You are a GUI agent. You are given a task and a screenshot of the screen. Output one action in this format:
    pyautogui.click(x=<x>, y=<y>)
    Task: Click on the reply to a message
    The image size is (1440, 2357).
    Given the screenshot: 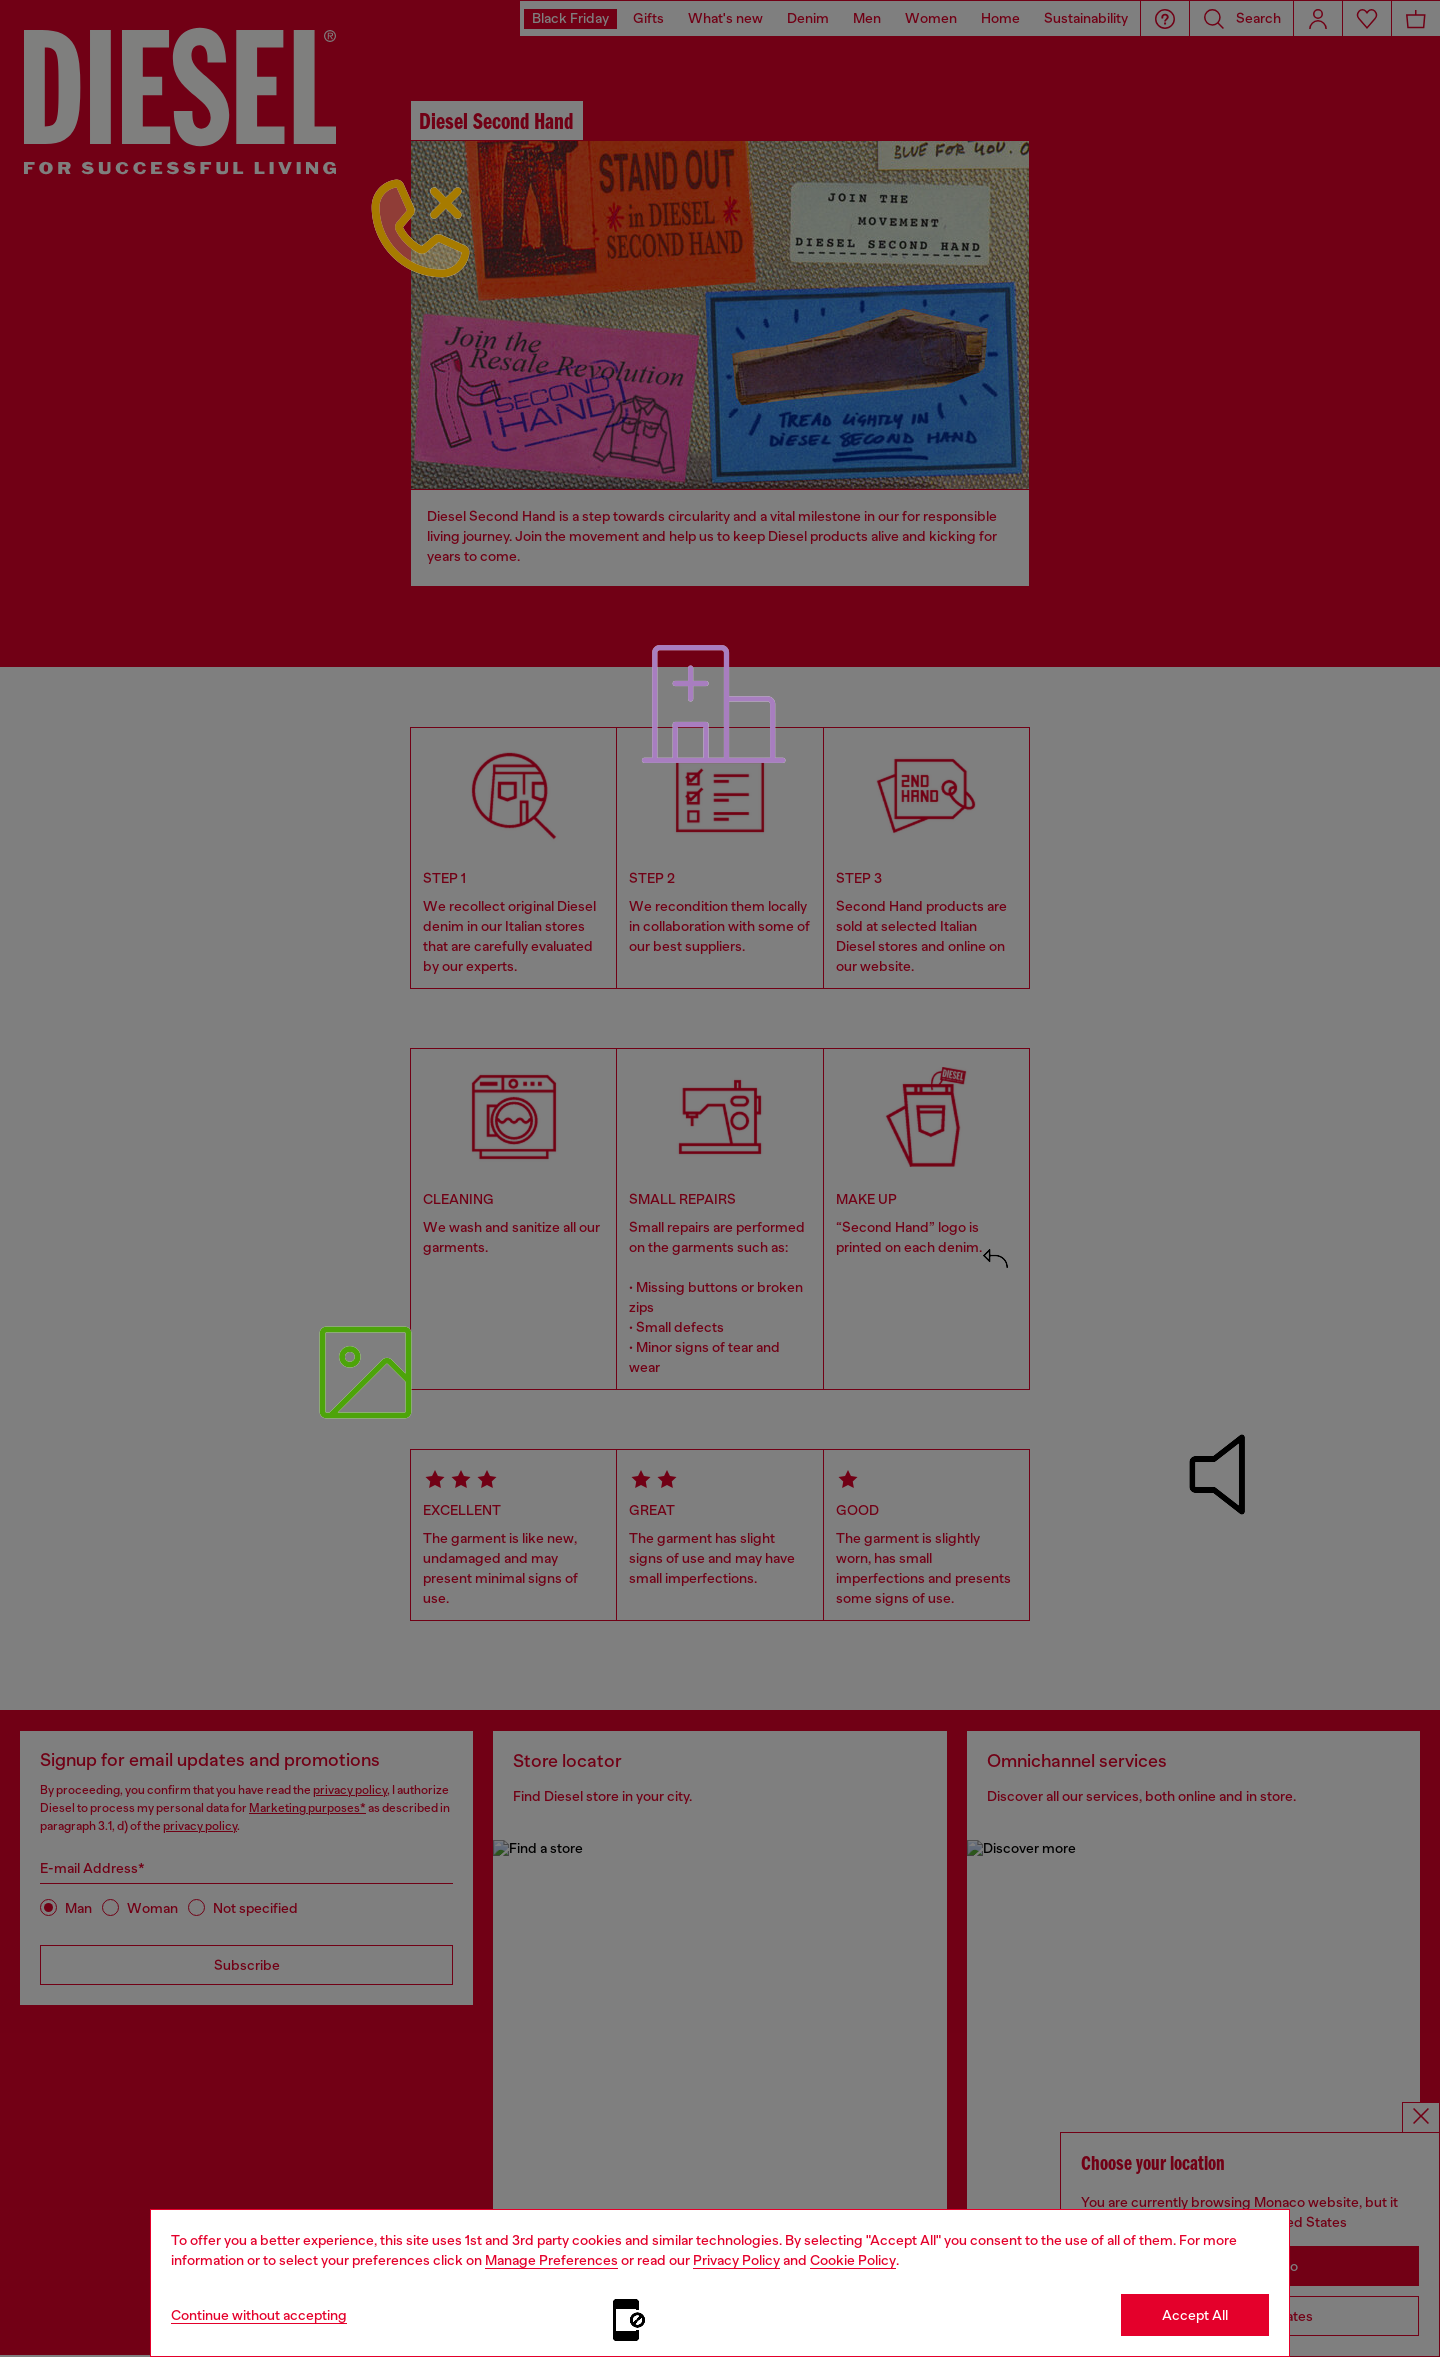 What is the action you would take?
    pyautogui.click(x=995, y=1258)
    